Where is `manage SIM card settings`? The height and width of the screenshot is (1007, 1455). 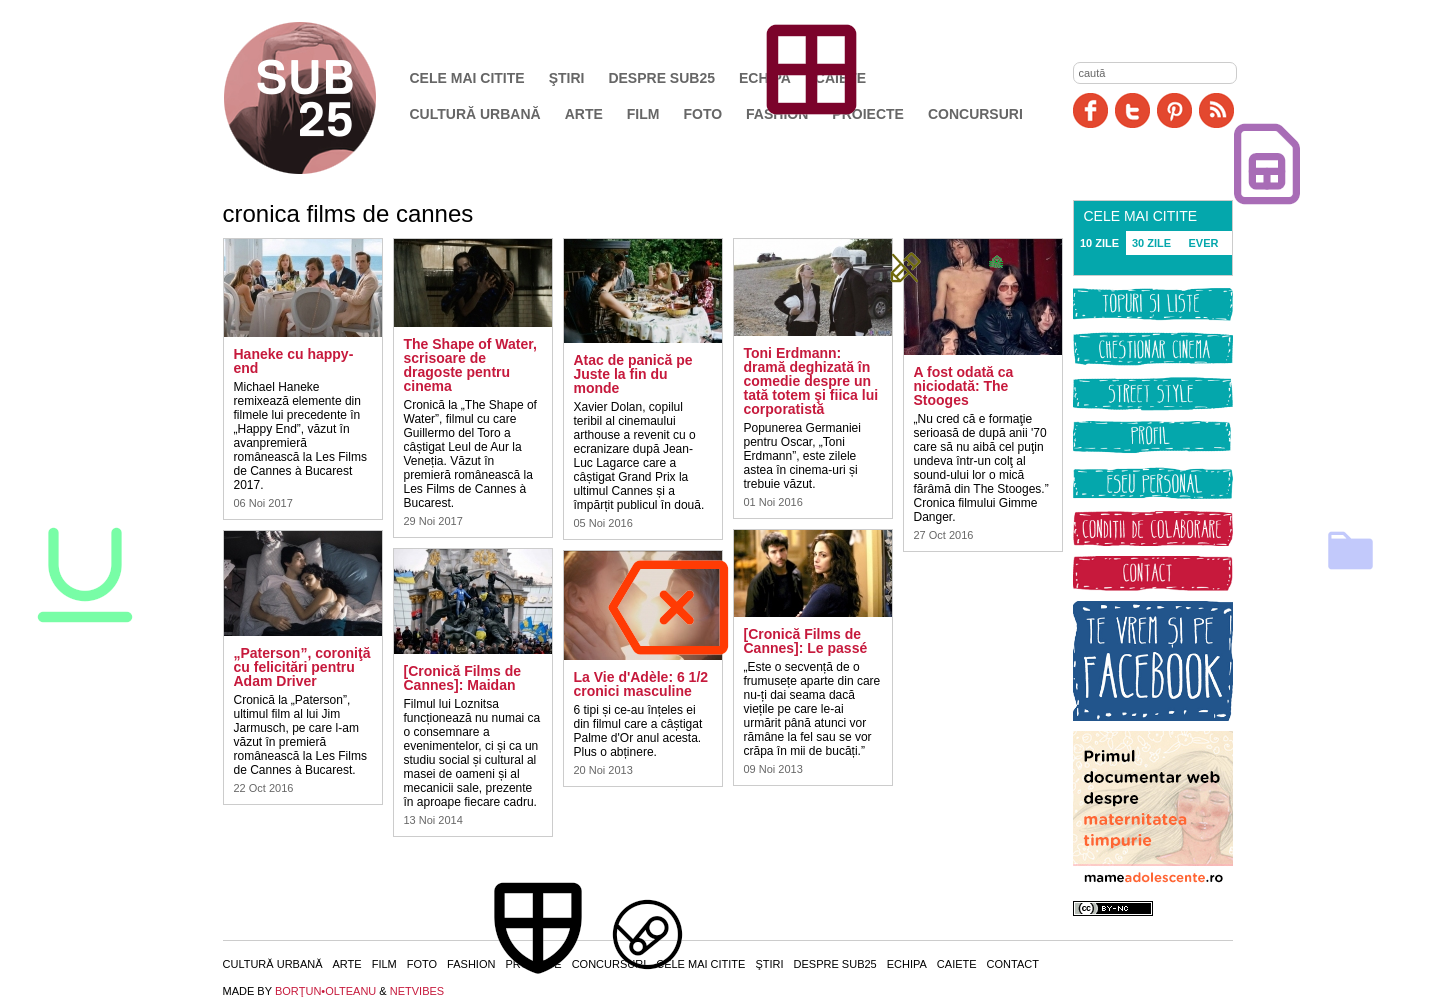 manage SIM card settings is located at coordinates (1267, 164).